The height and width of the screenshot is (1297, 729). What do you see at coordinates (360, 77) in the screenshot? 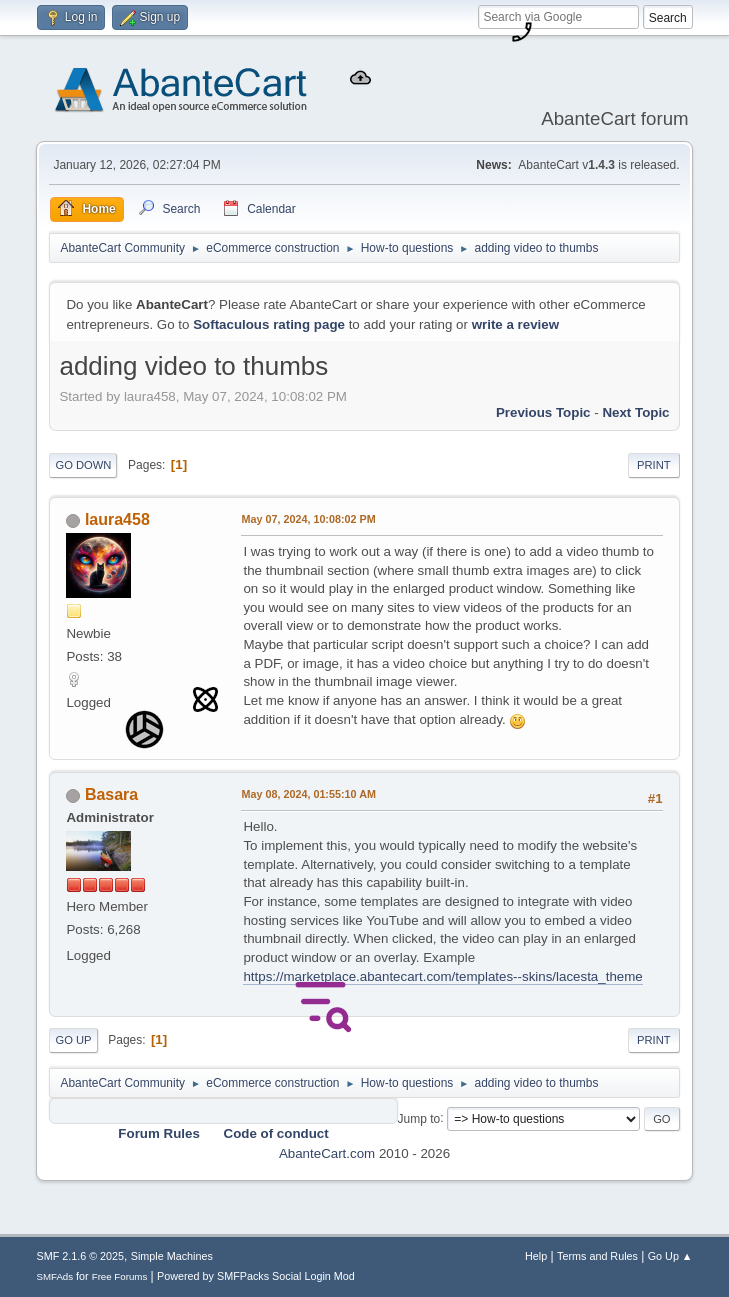
I see `upload file to cloud storage` at bounding box center [360, 77].